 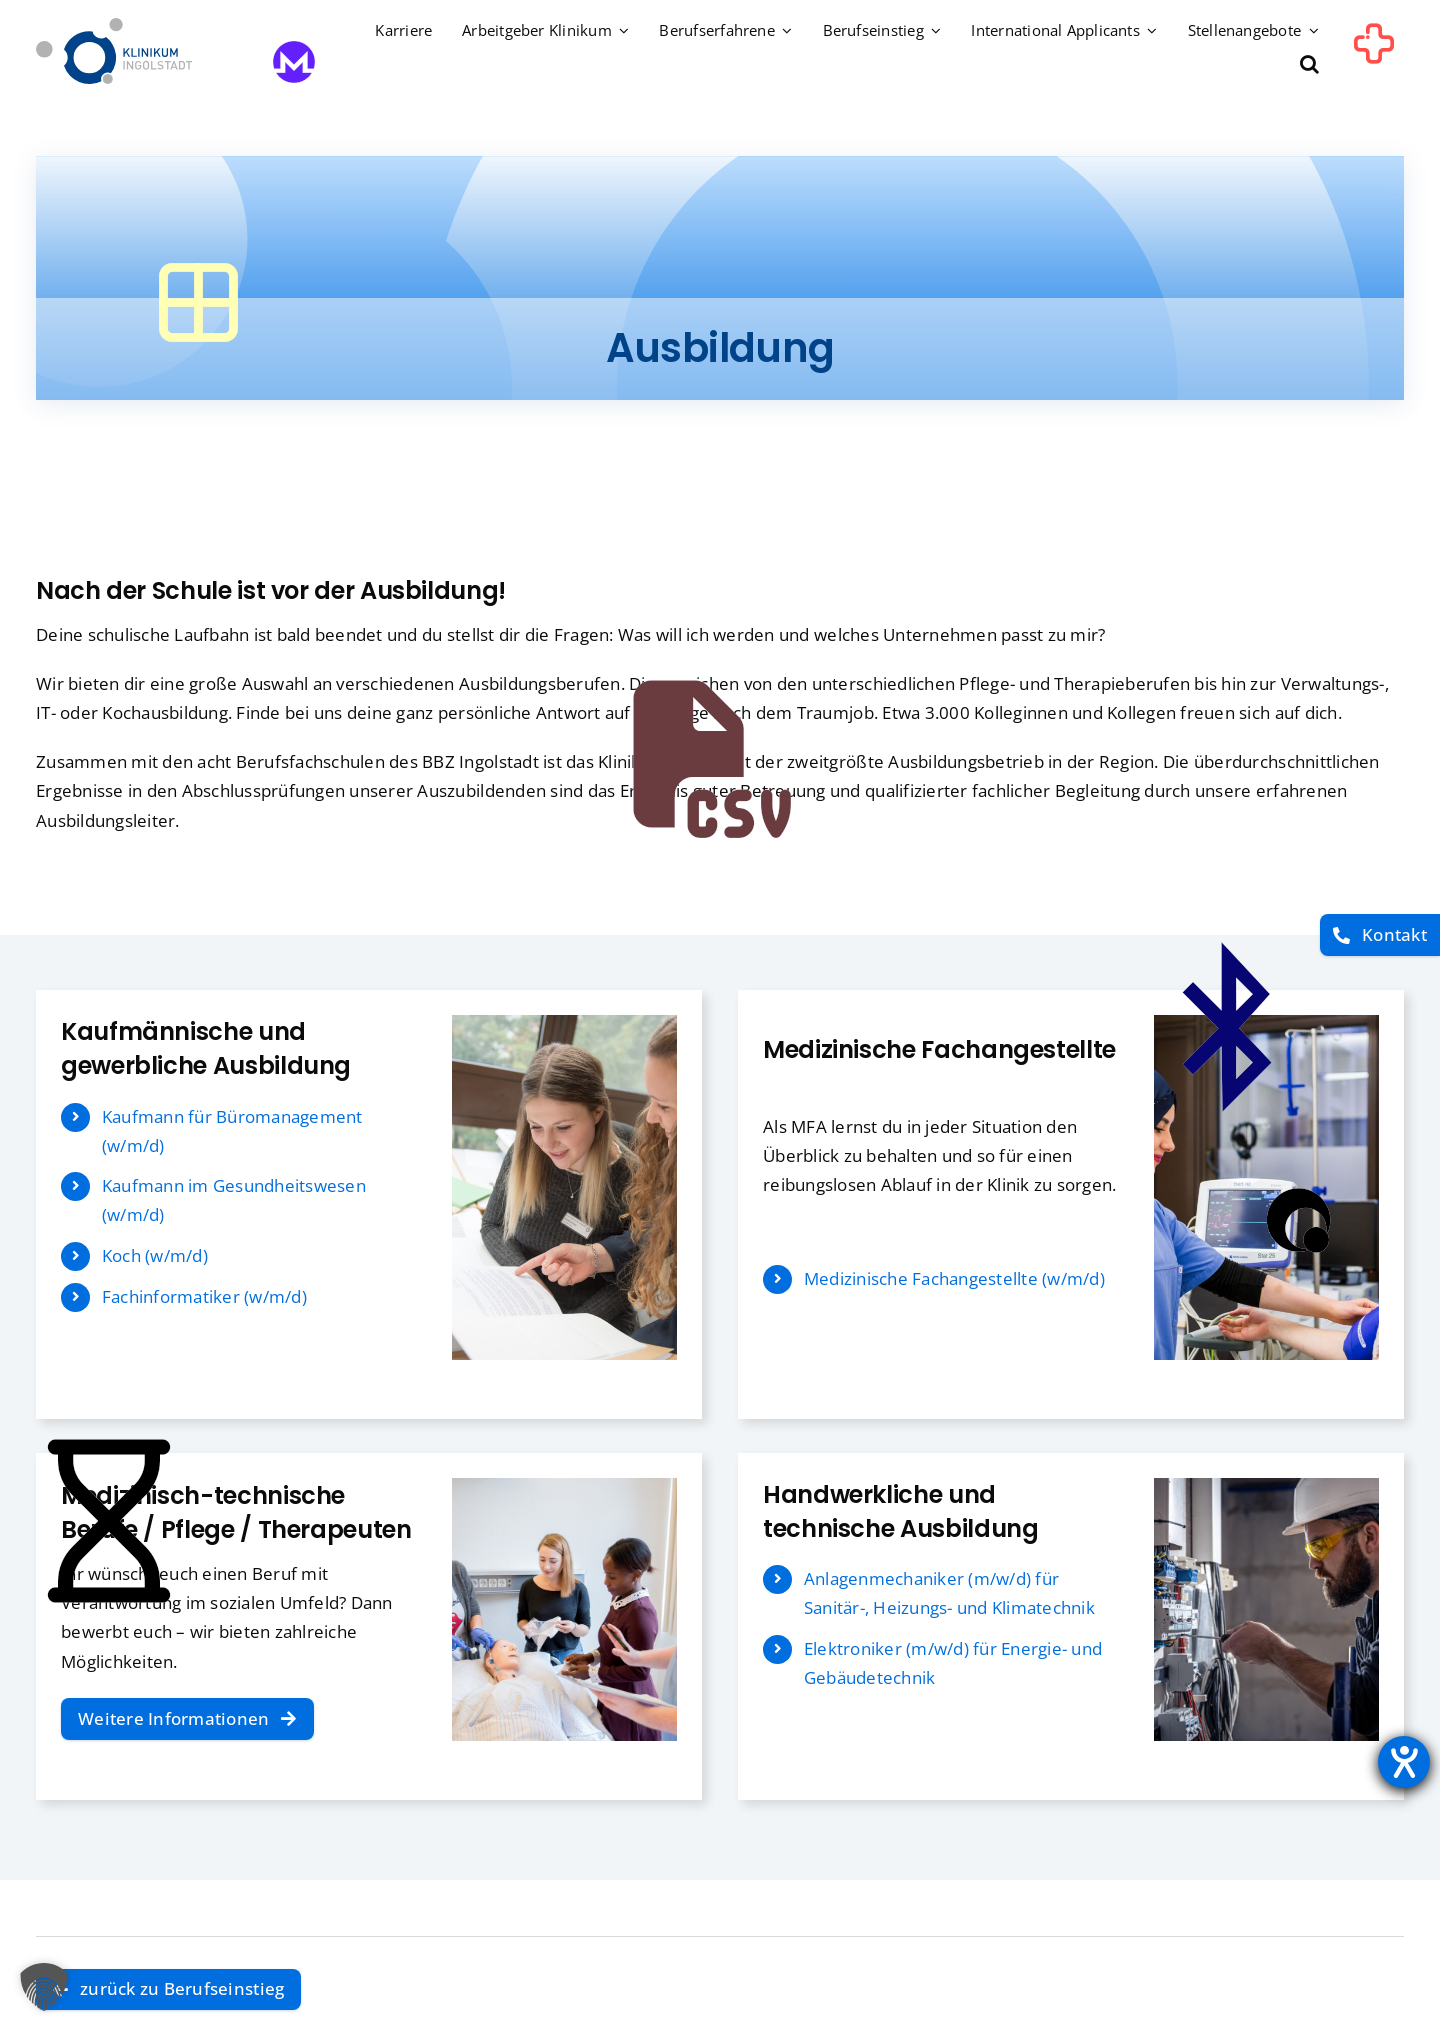 I want to click on bluetooth connectivity status, so click(x=1227, y=1027).